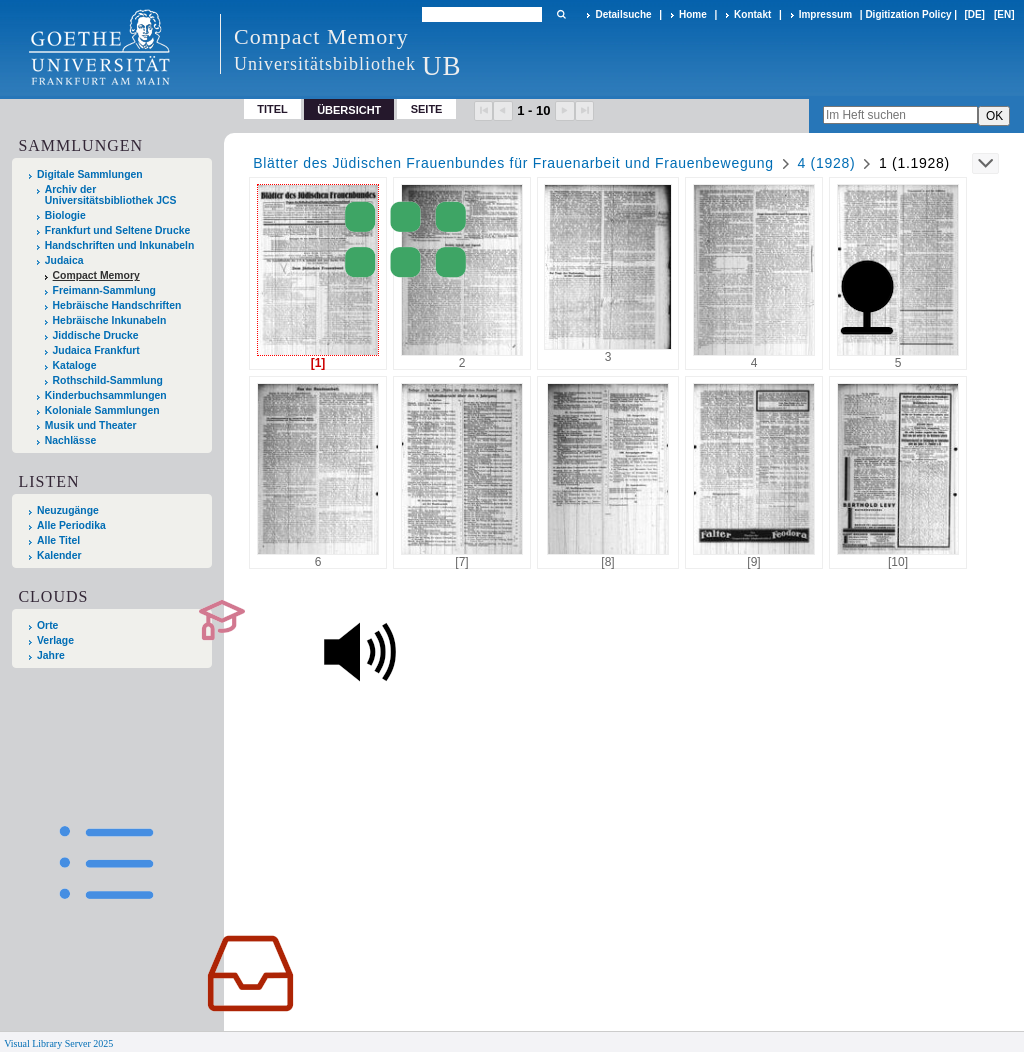 The width and height of the screenshot is (1024, 1052). Describe the element at coordinates (250, 972) in the screenshot. I see `view your inbox messages` at that location.